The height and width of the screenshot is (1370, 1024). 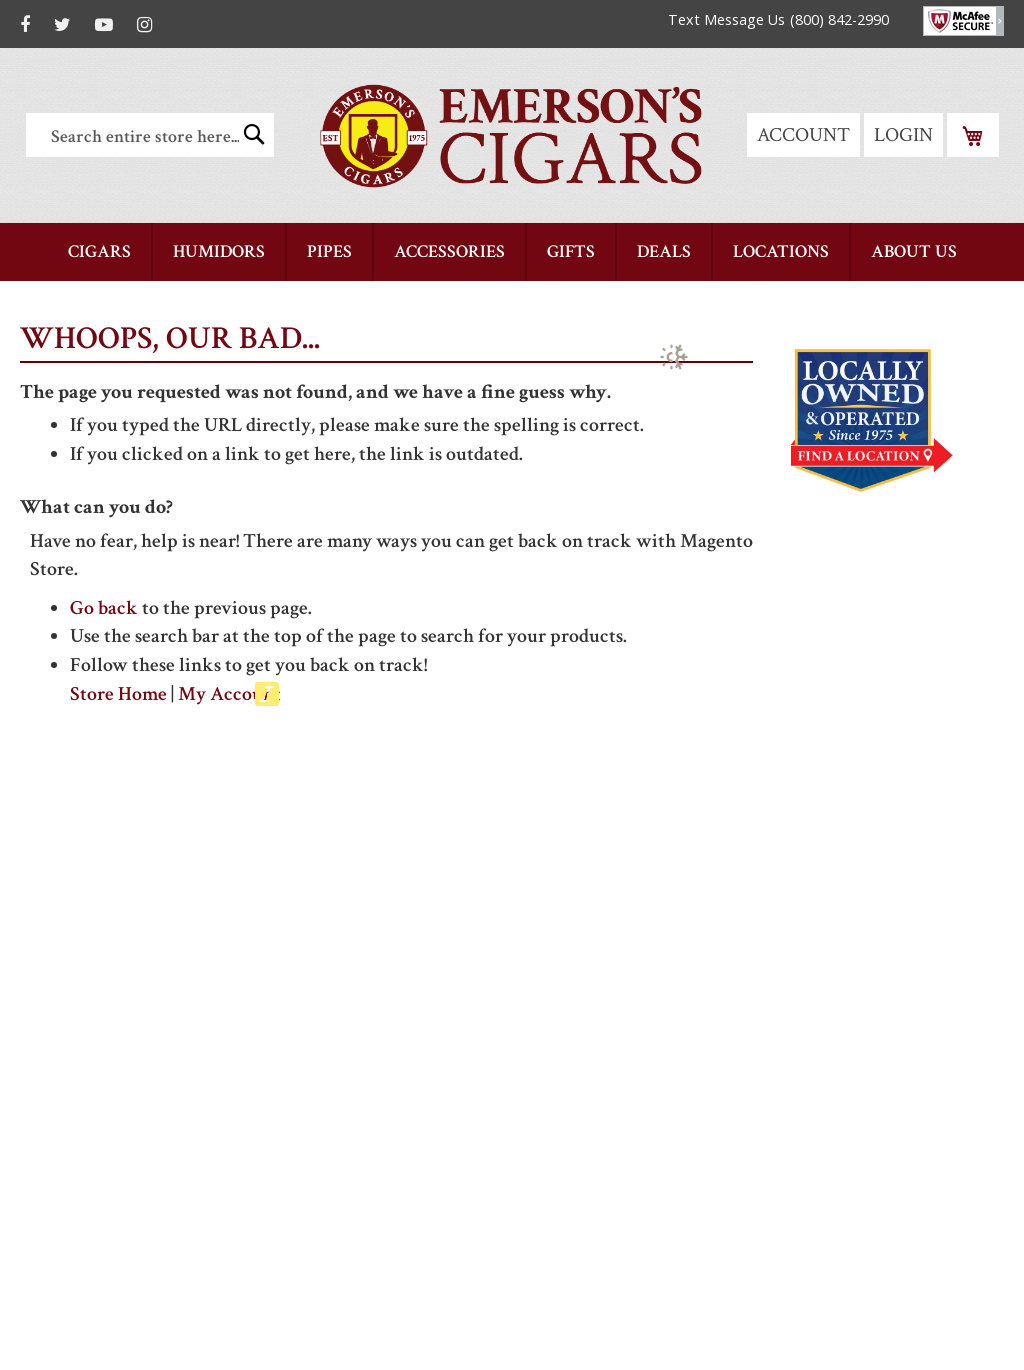 What do you see at coordinates (267, 694) in the screenshot?
I see `apply italic formatting to selected text` at bounding box center [267, 694].